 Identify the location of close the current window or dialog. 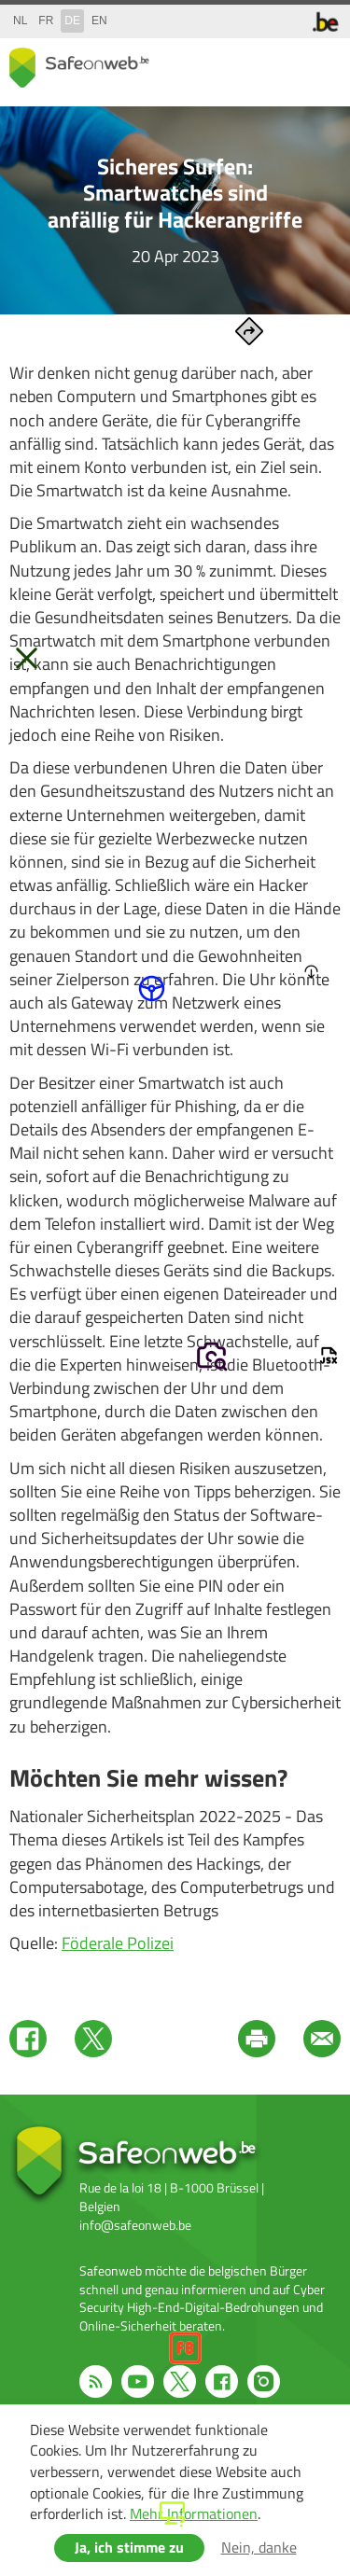
(26, 658).